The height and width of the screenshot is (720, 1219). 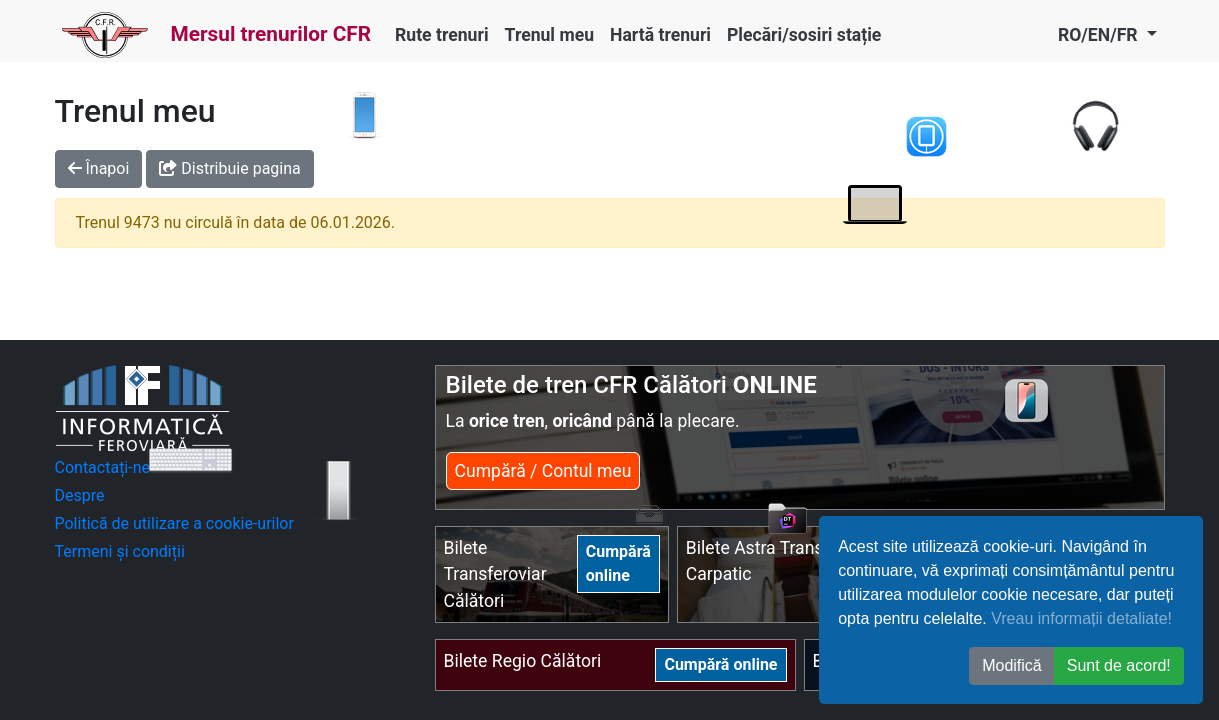 What do you see at coordinates (875, 204) in the screenshot?
I see `access this device in the sidebar` at bounding box center [875, 204].